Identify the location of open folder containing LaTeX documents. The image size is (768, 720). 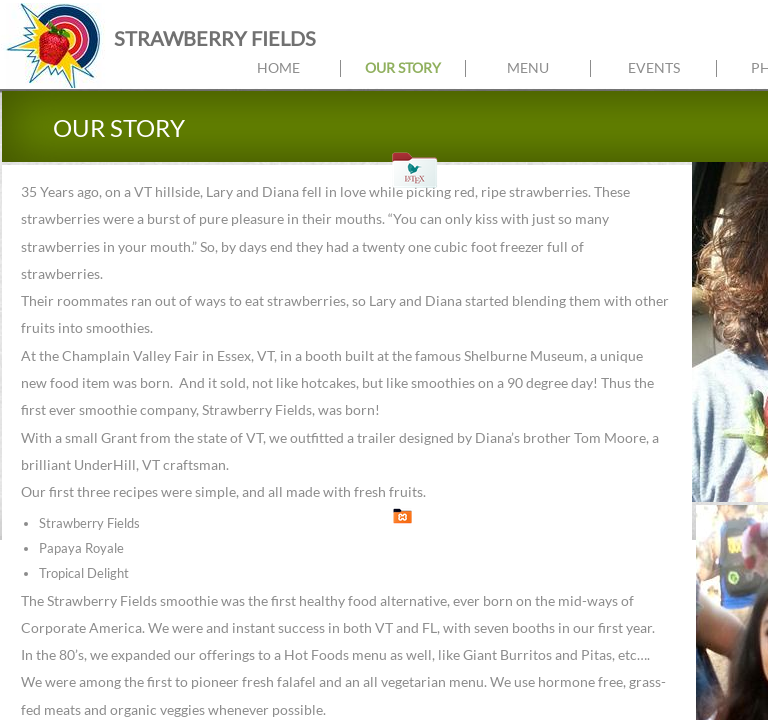
(414, 171).